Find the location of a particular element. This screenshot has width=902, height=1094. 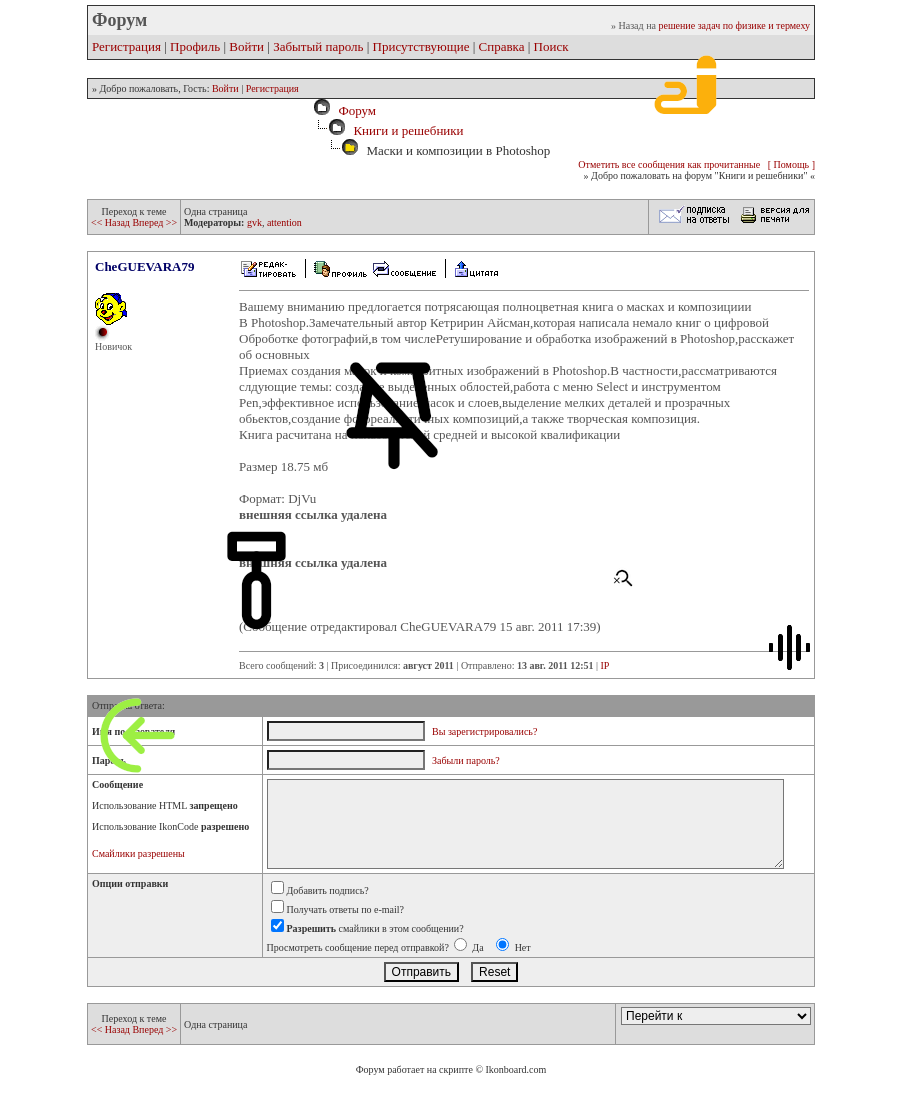

access audio equalizer settings is located at coordinates (789, 647).